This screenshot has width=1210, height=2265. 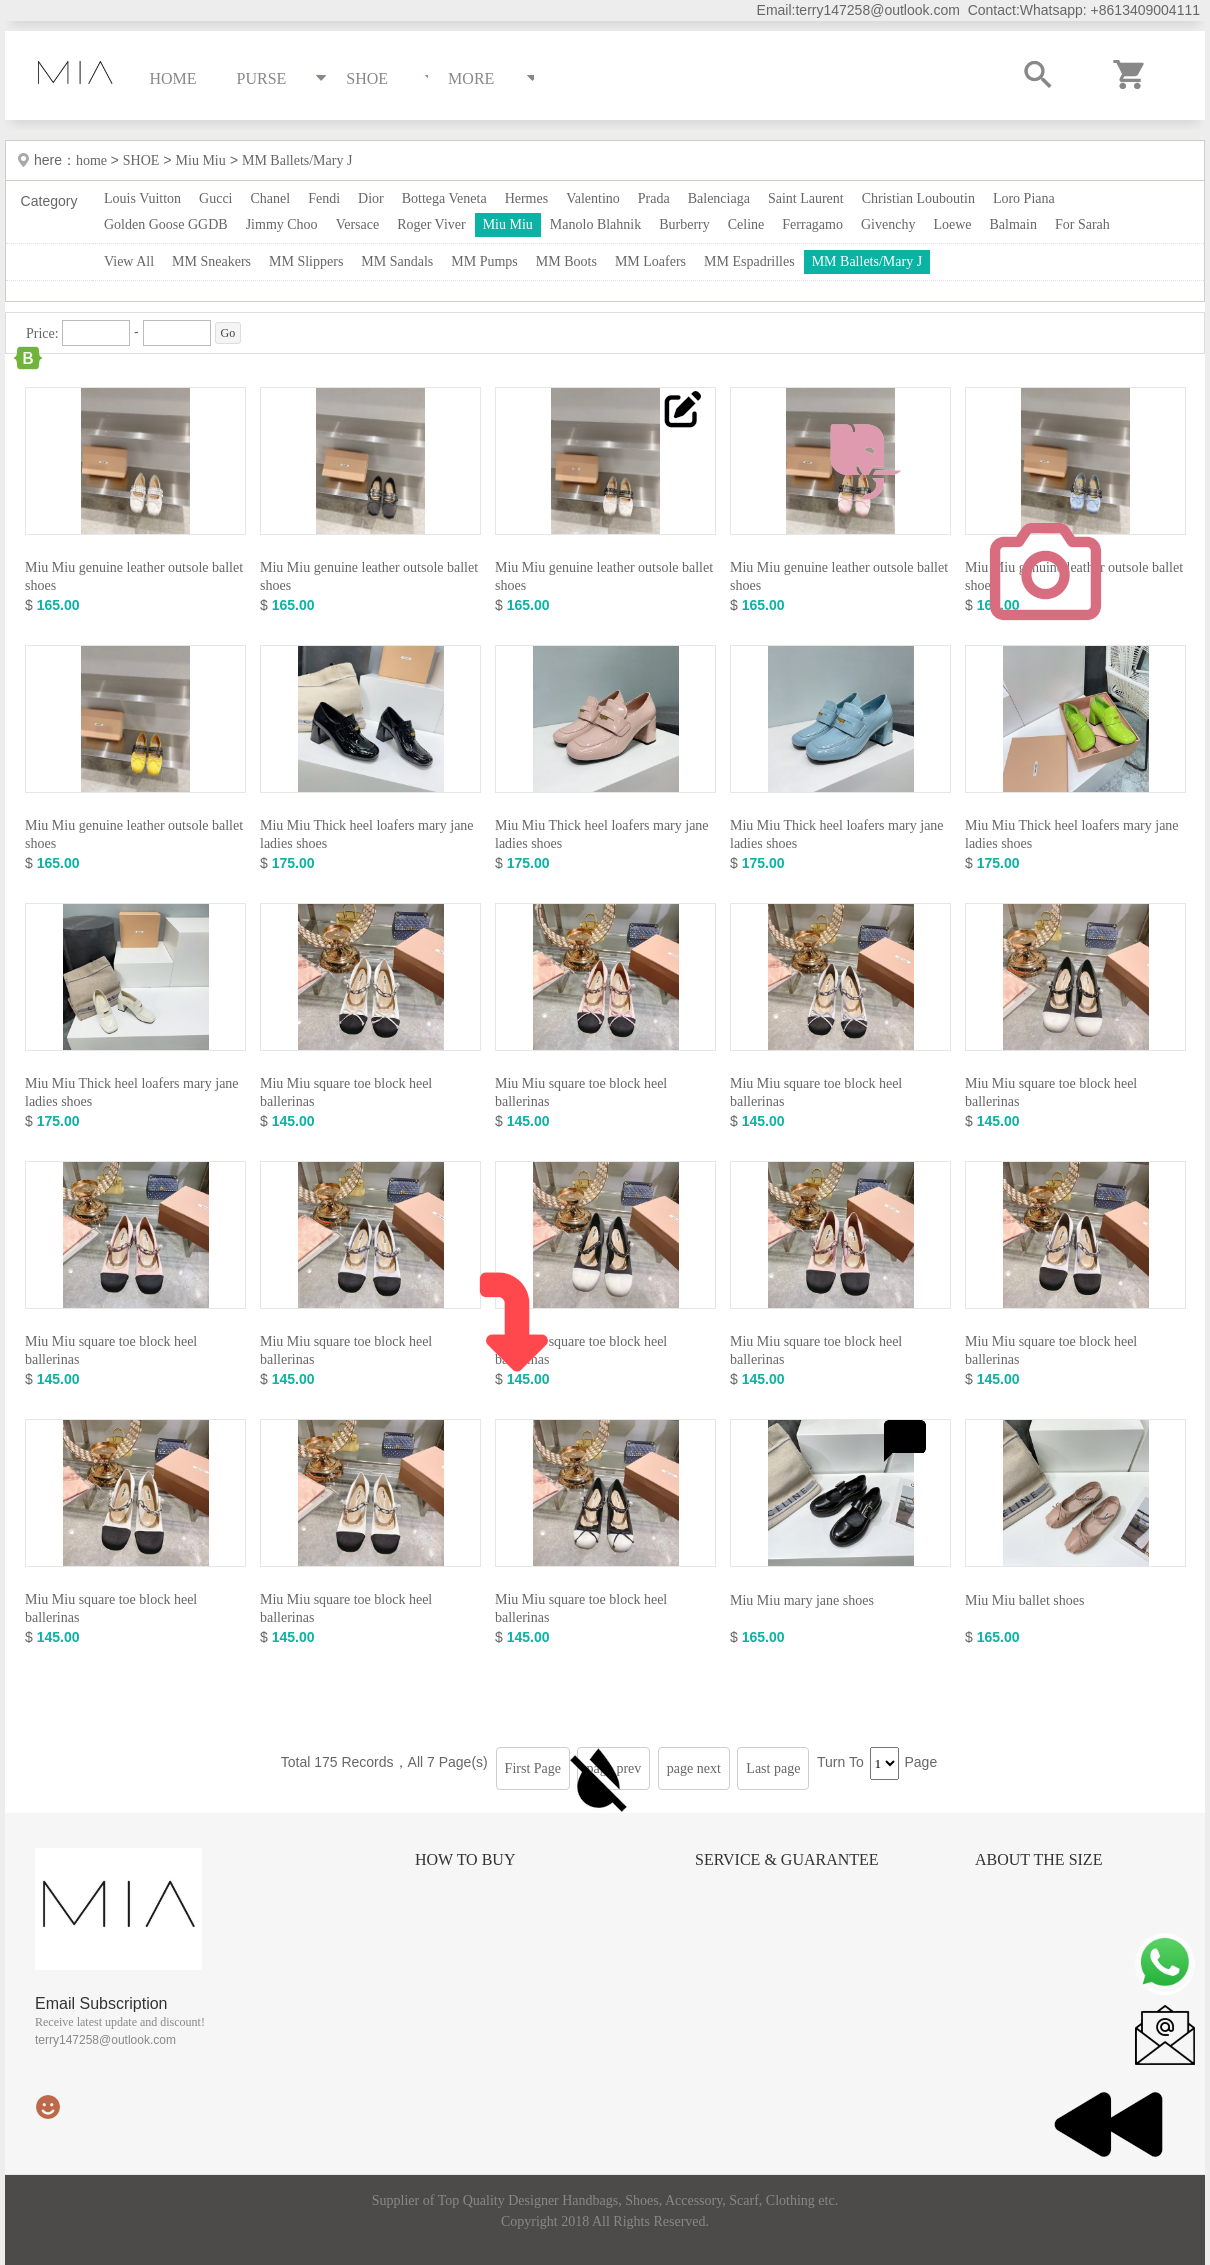 What do you see at coordinates (683, 409) in the screenshot?
I see `edit or modify content` at bounding box center [683, 409].